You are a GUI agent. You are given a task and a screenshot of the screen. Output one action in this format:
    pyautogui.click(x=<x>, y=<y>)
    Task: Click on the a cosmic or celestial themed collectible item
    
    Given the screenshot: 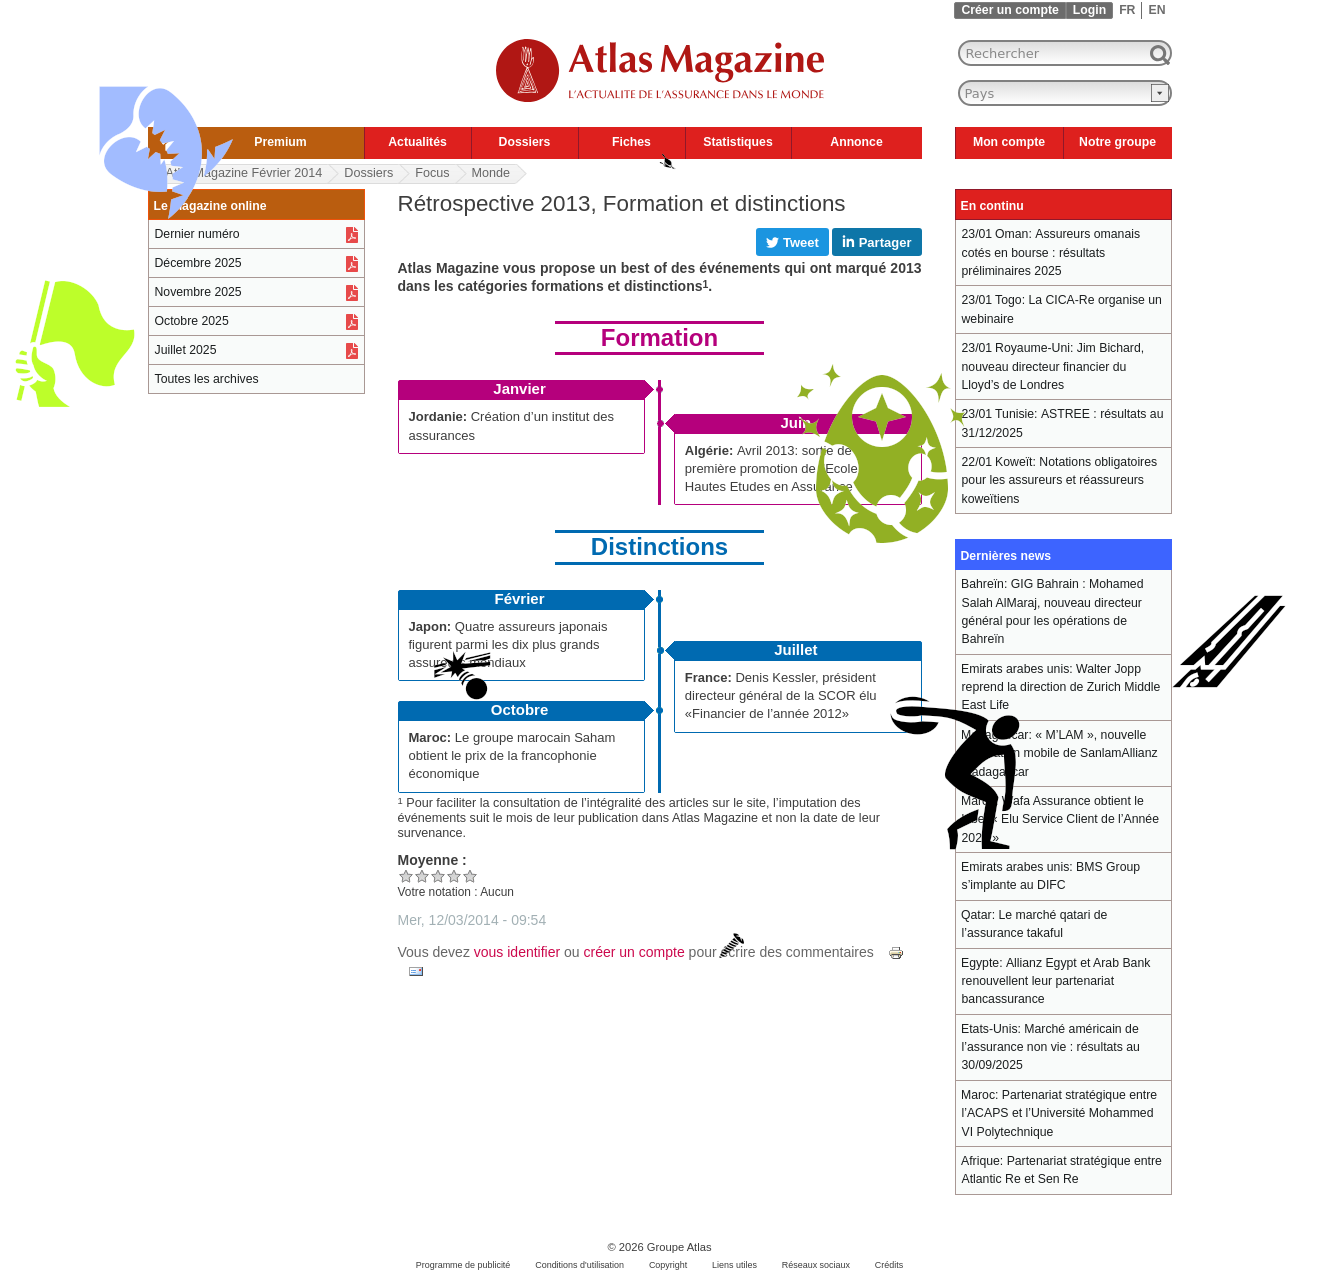 What is the action you would take?
    pyautogui.click(x=882, y=453)
    